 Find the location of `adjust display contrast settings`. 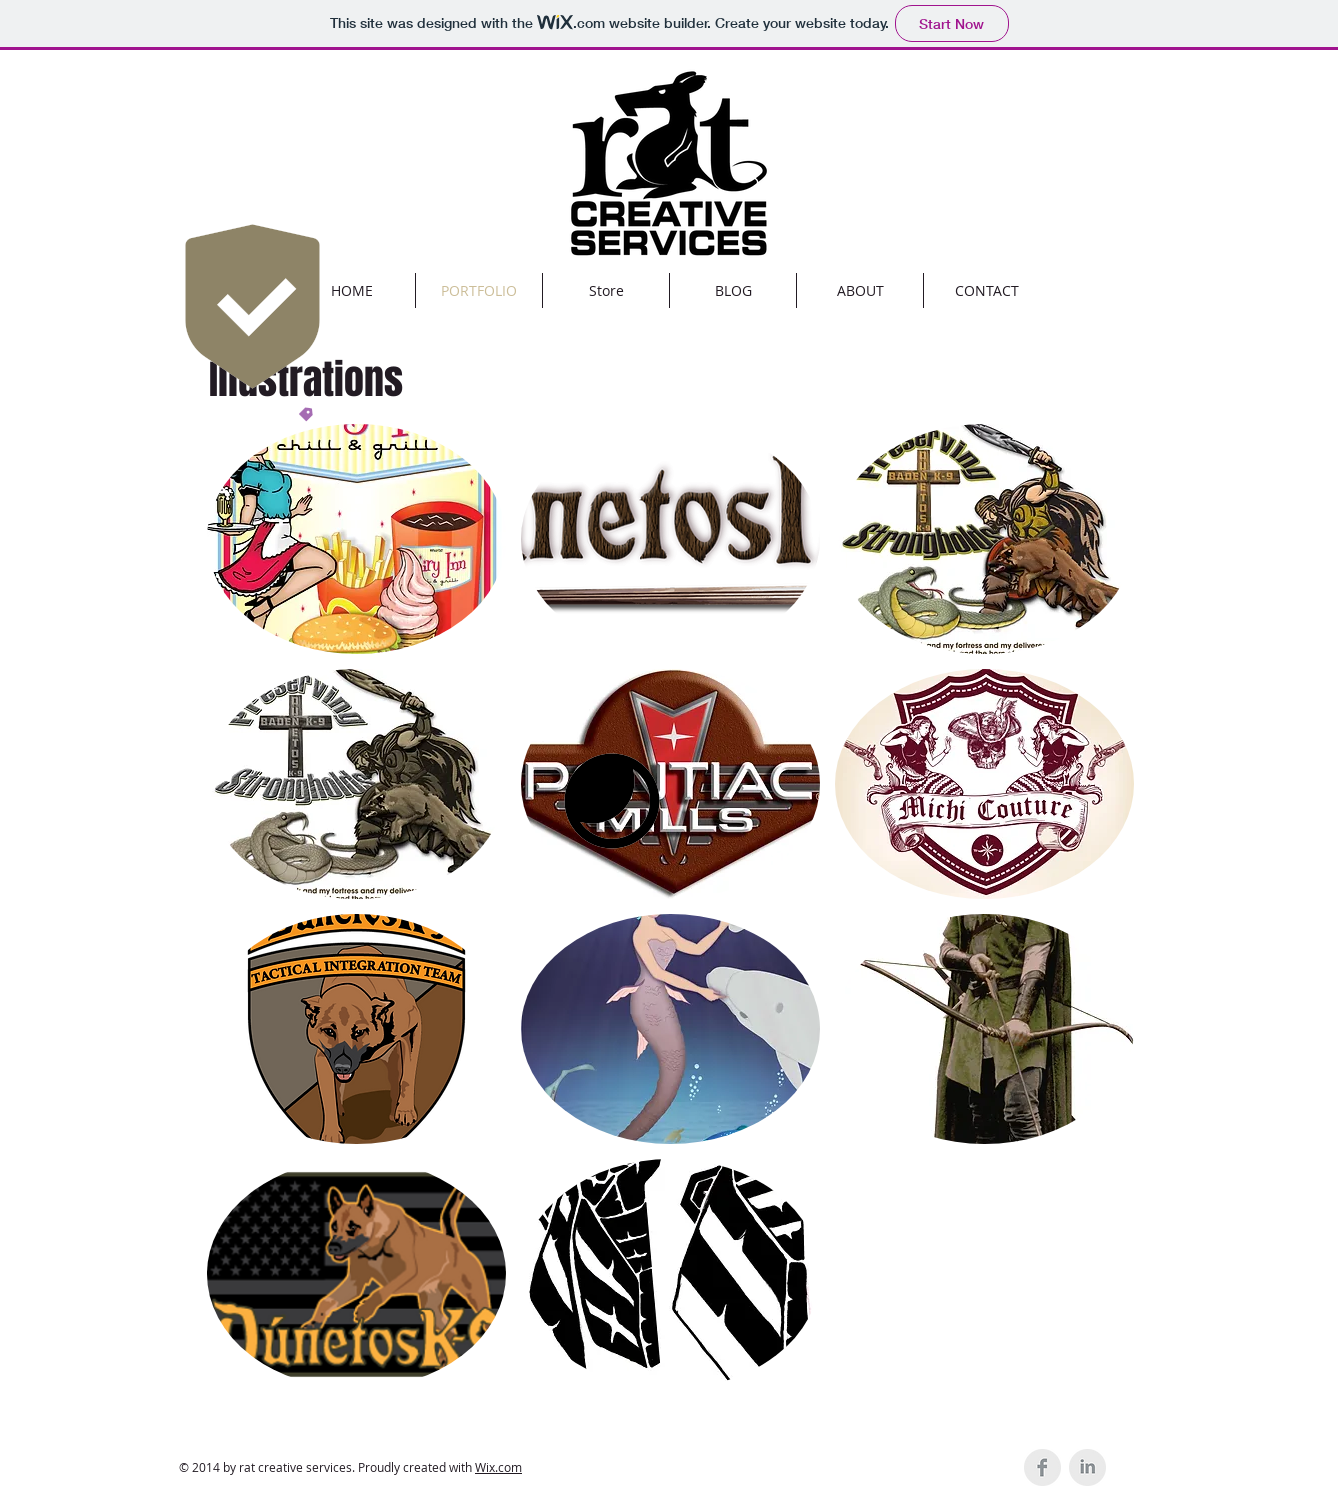

adjust display contrast settings is located at coordinates (612, 801).